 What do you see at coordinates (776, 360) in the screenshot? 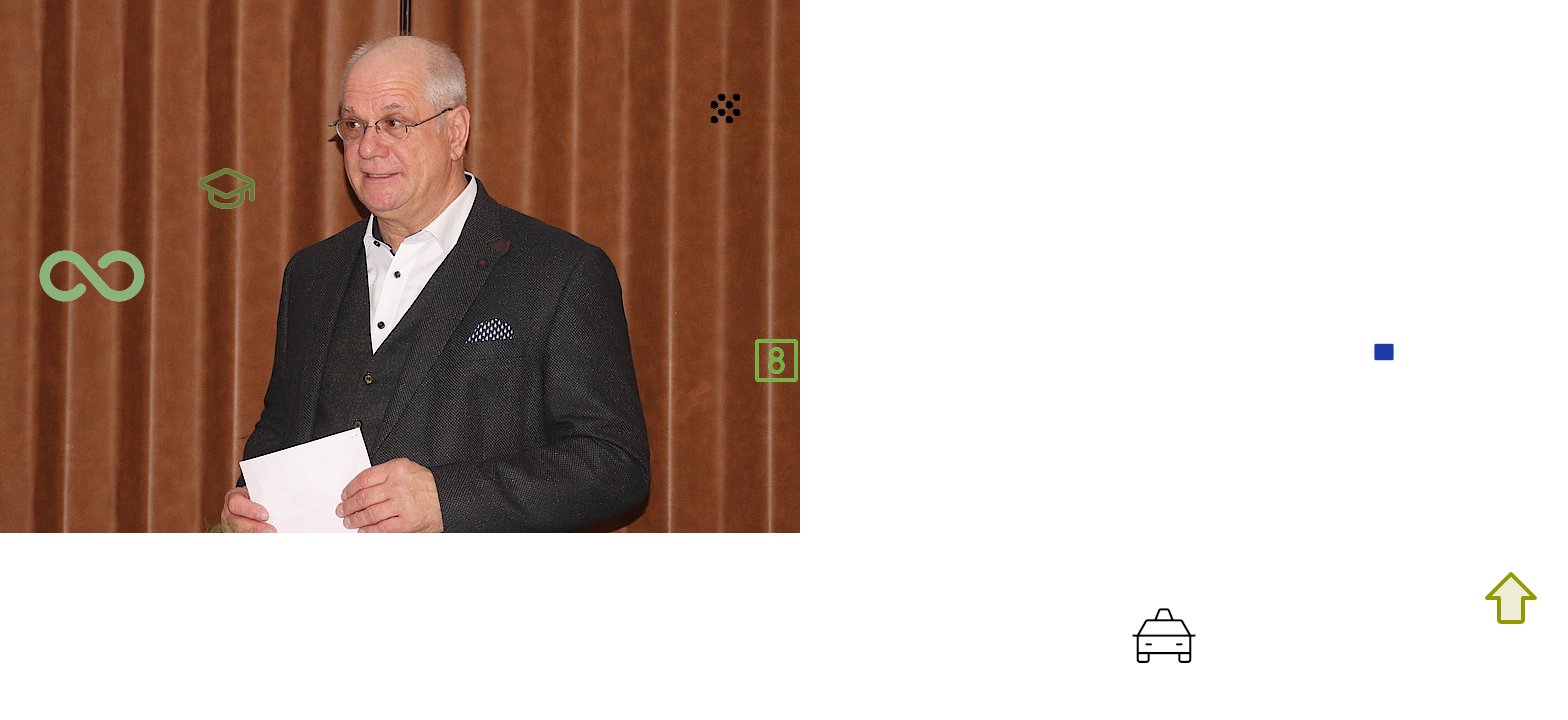
I see `select or input the number eight` at bounding box center [776, 360].